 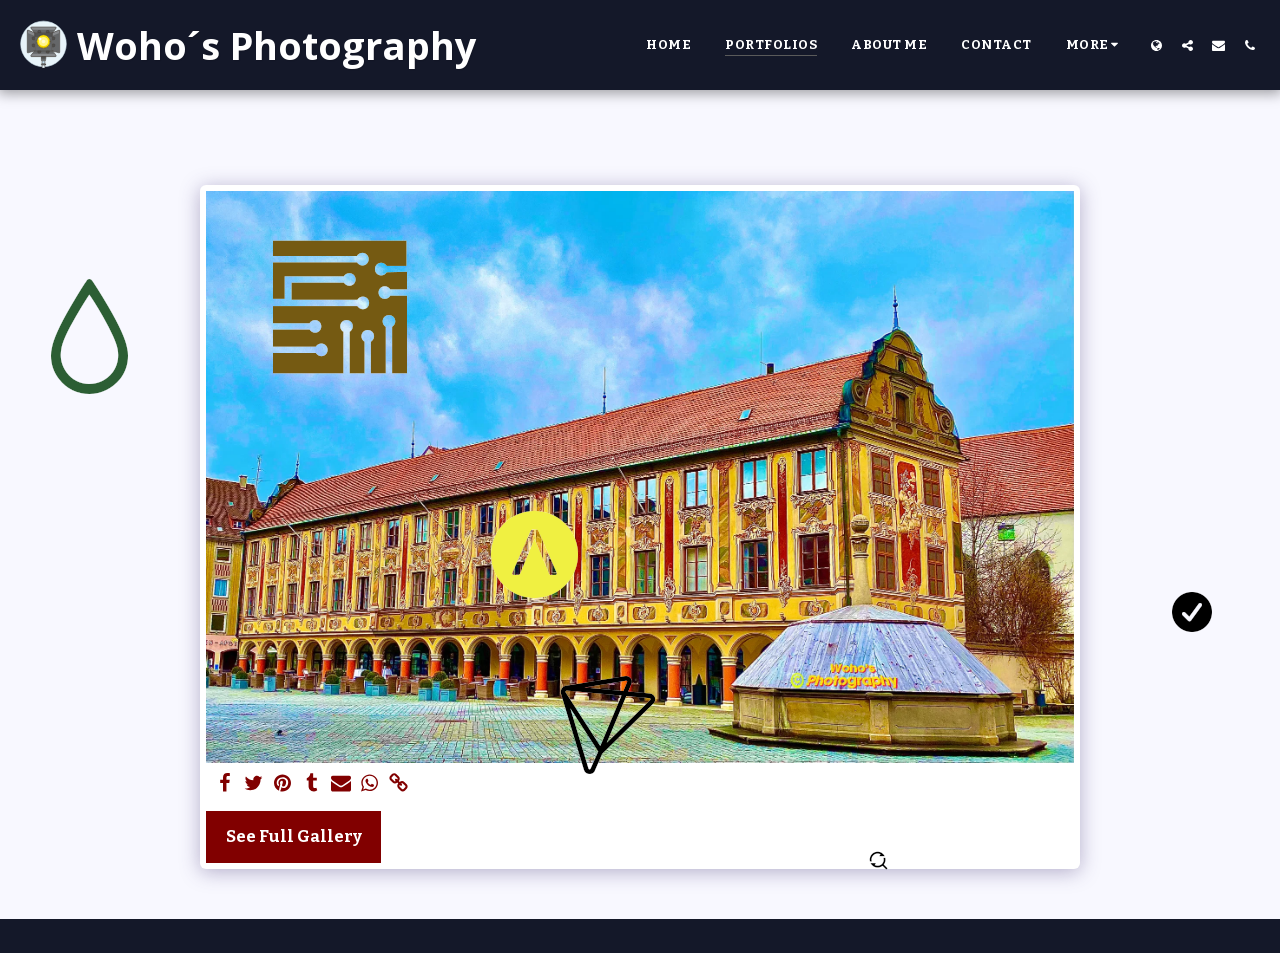 I want to click on indicates successful completion of an action, so click(x=1192, y=612).